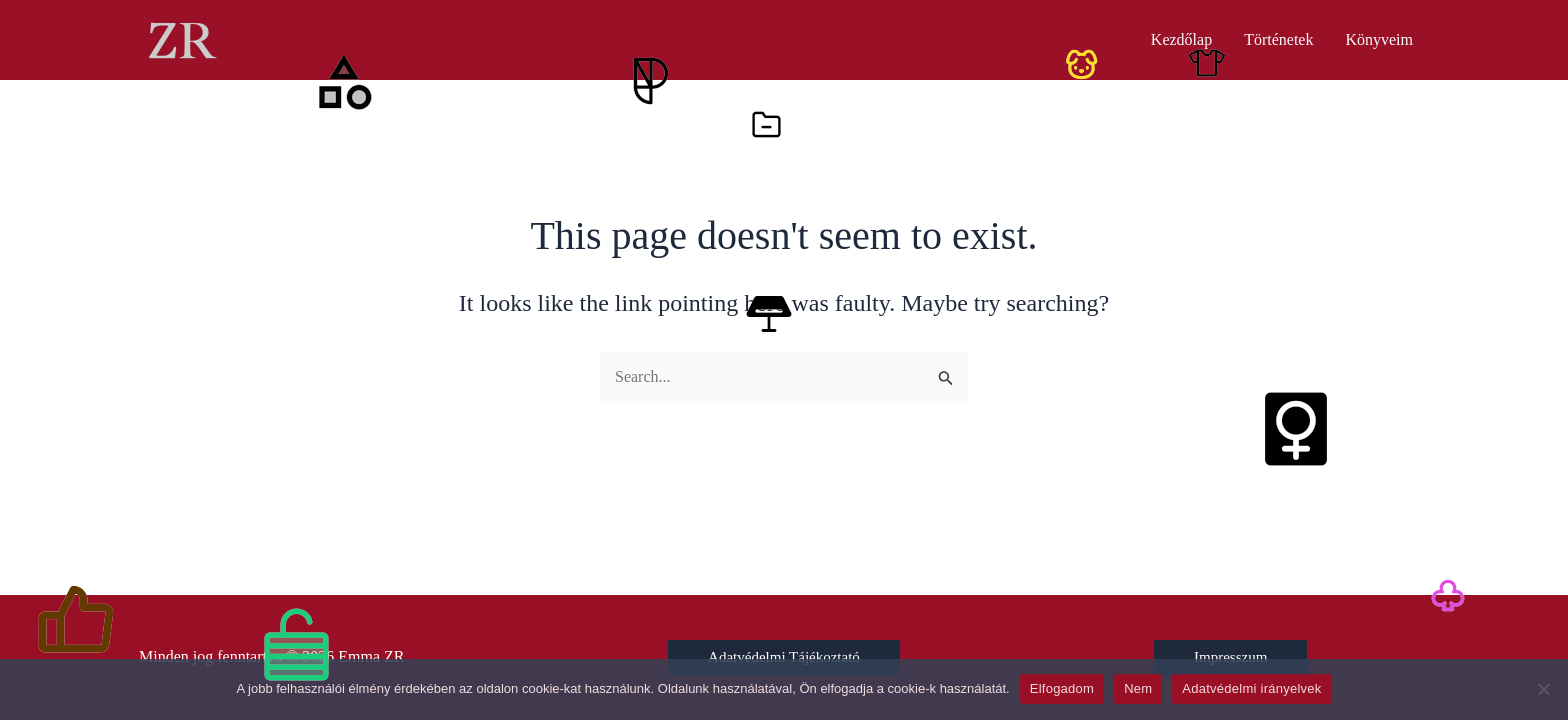 The height and width of the screenshot is (720, 1568). Describe the element at coordinates (1081, 64) in the screenshot. I see `access pet-related features or settings` at that location.